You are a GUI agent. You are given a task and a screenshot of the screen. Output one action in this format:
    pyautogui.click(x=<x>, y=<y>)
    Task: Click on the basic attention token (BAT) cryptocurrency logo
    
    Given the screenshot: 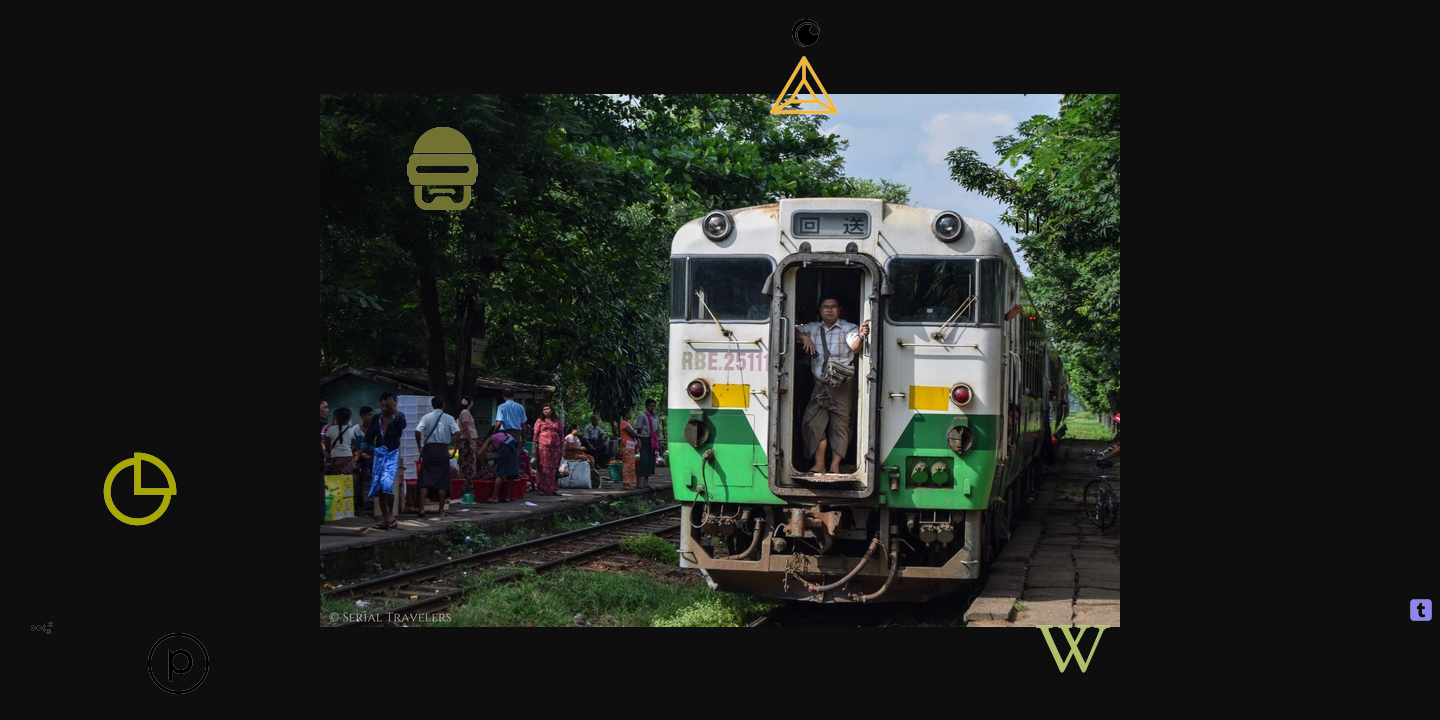 What is the action you would take?
    pyautogui.click(x=804, y=85)
    